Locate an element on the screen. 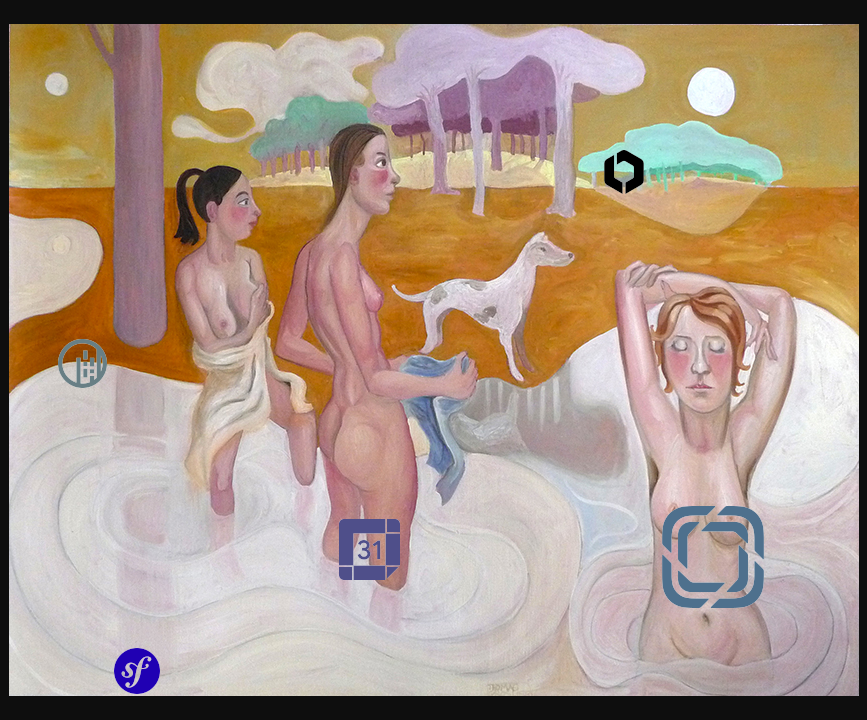 This screenshot has height=720, width=867. GeoPandas library logo is located at coordinates (82, 363).